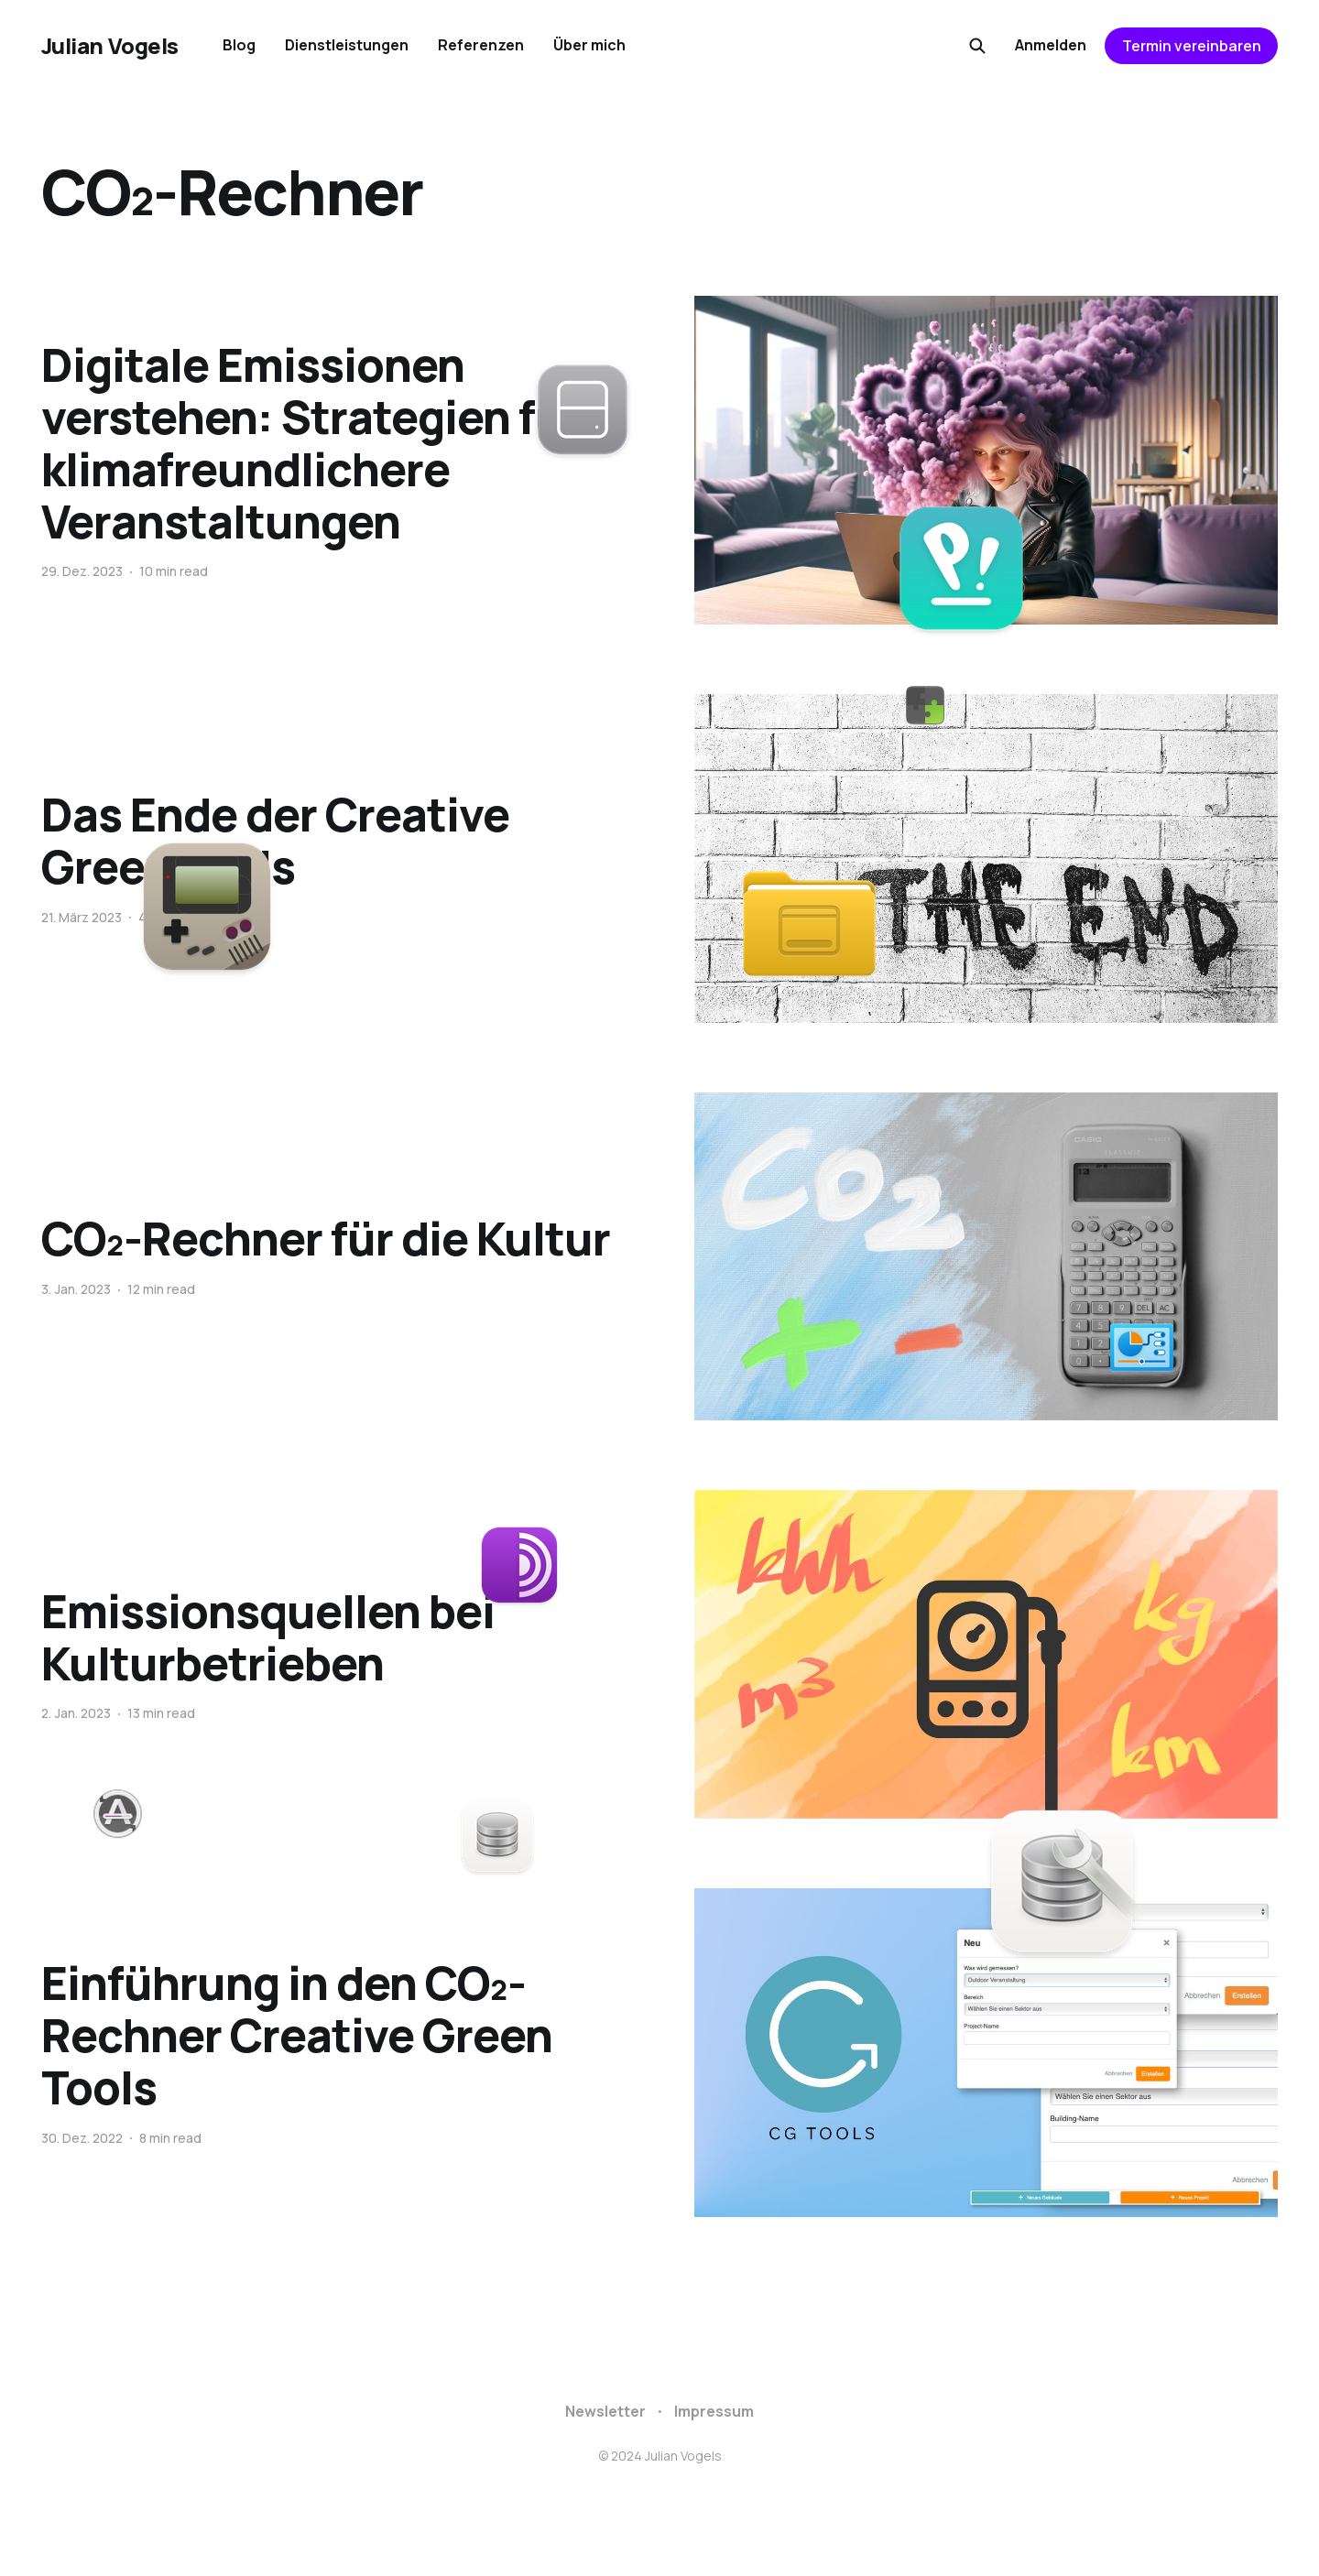 The height and width of the screenshot is (2576, 1319). What do you see at coordinates (519, 1565) in the screenshot?
I see `launch tor browser for private browsing` at bounding box center [519, 1565].